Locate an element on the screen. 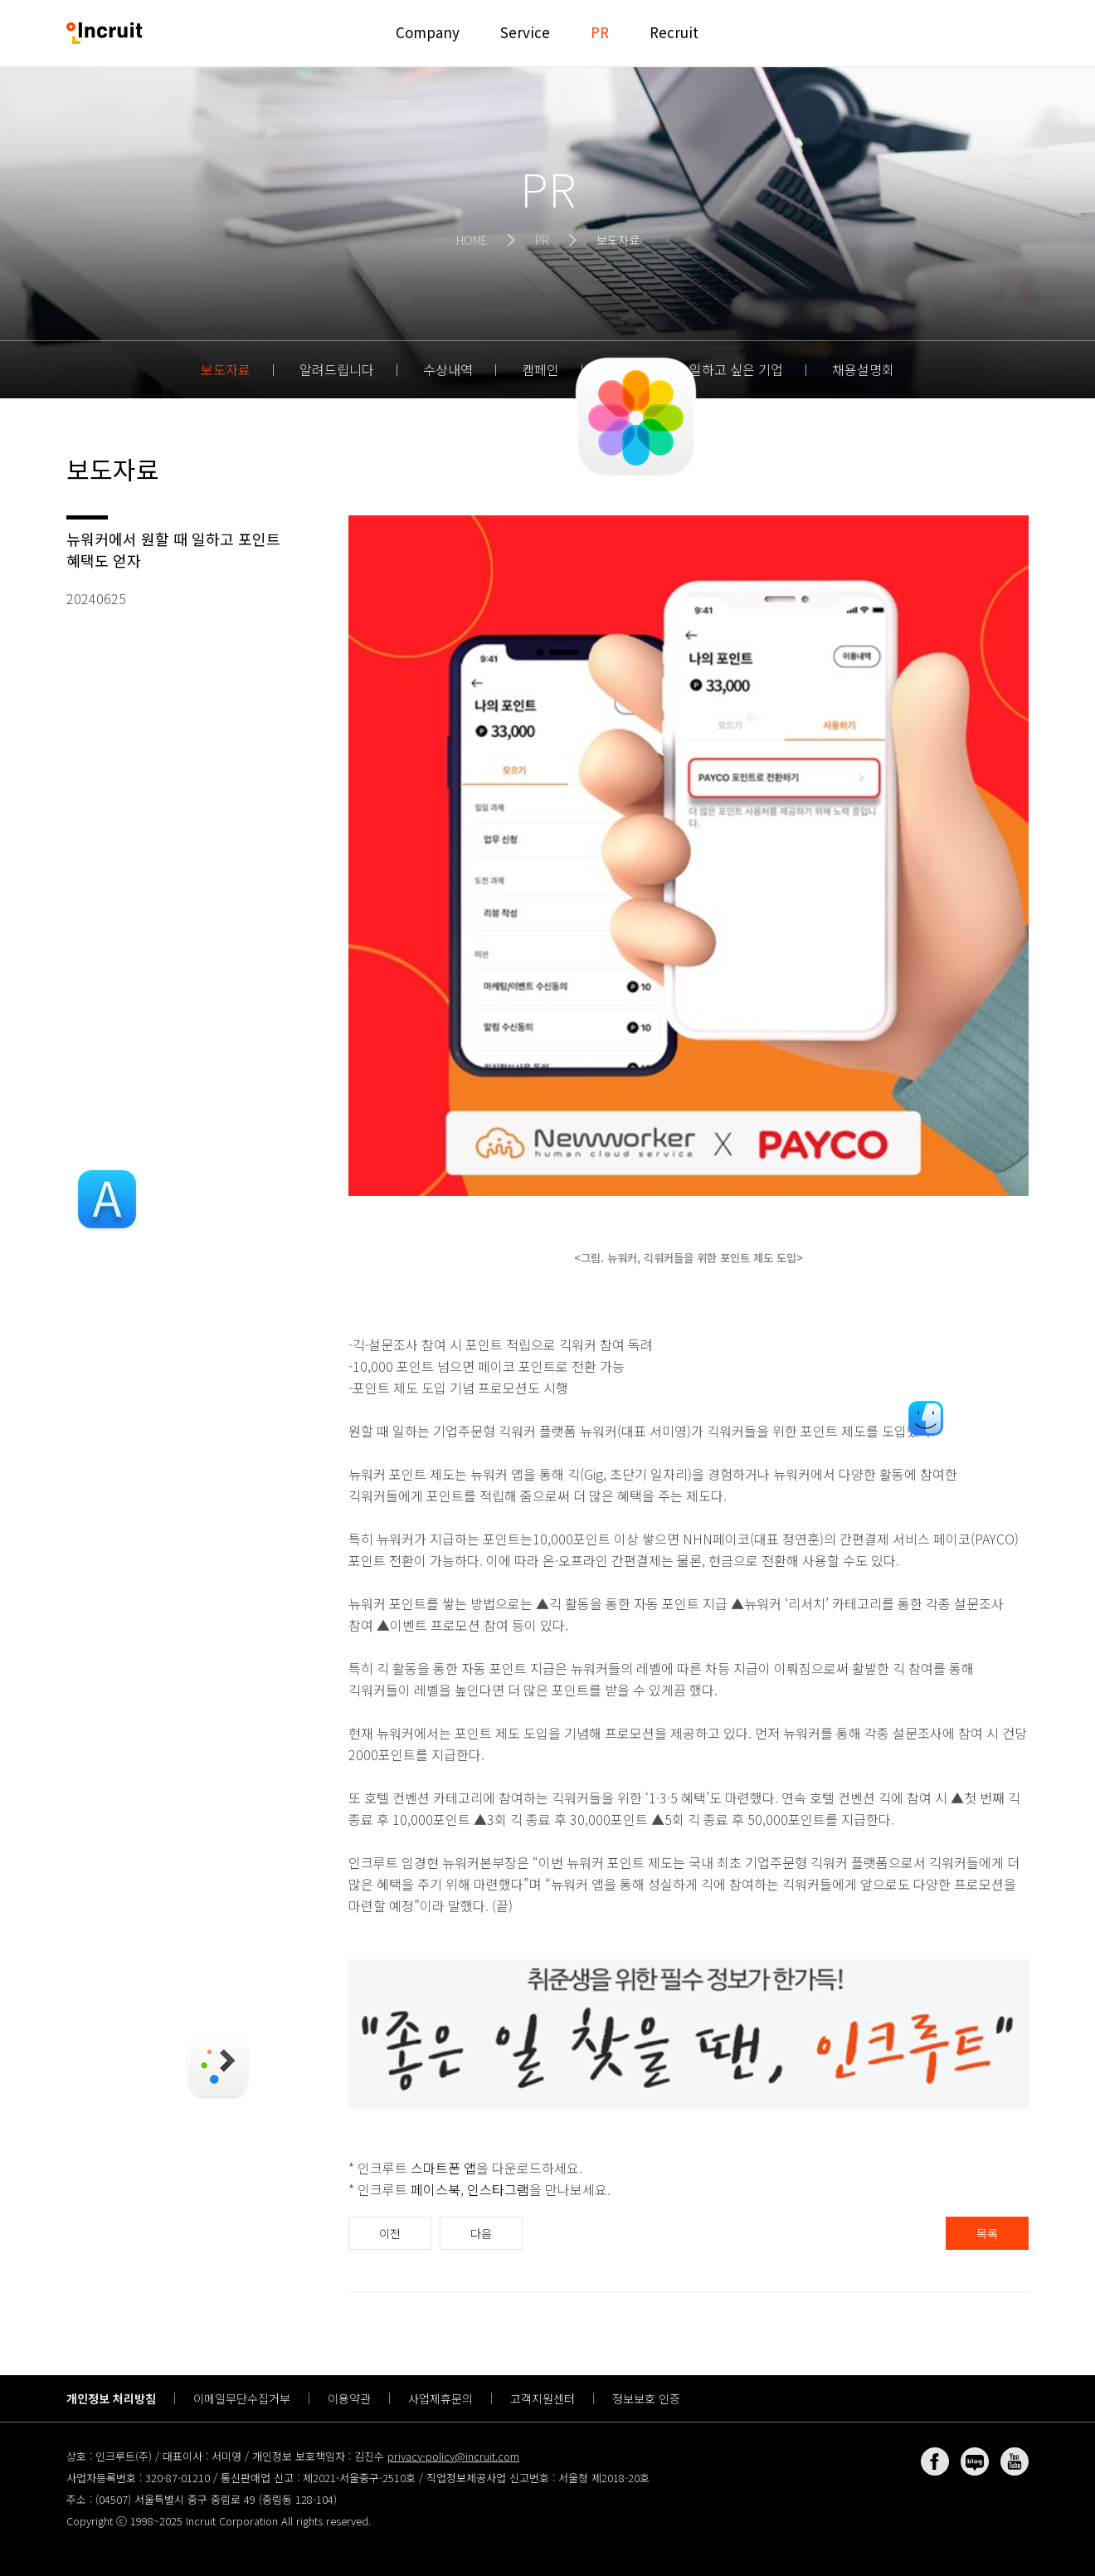 The image size is (1095, 2576). open the KDE Plasma application menu is located at coordinates (218, 2066).